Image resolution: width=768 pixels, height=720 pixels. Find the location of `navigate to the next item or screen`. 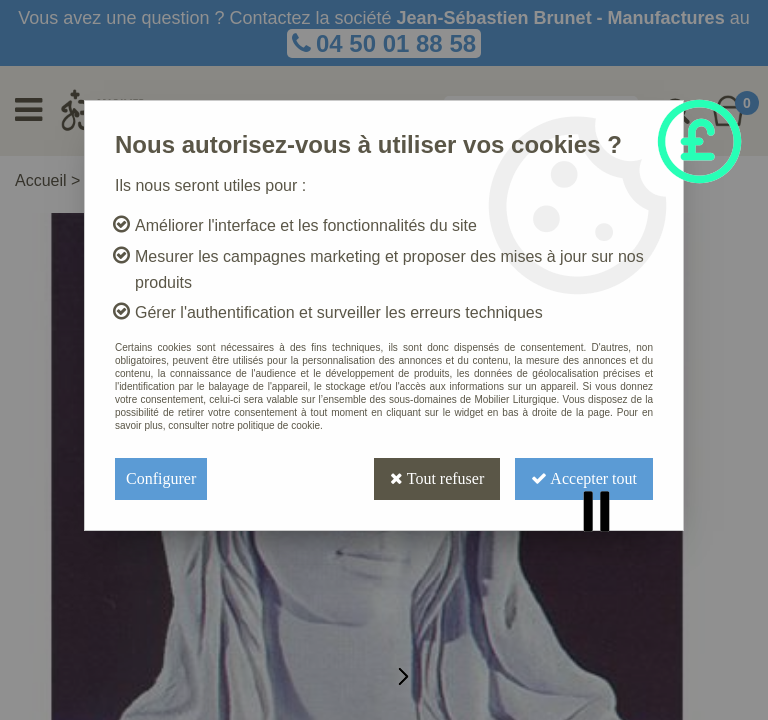

navigate to the next item or screen is located at coordinates (403, 676).